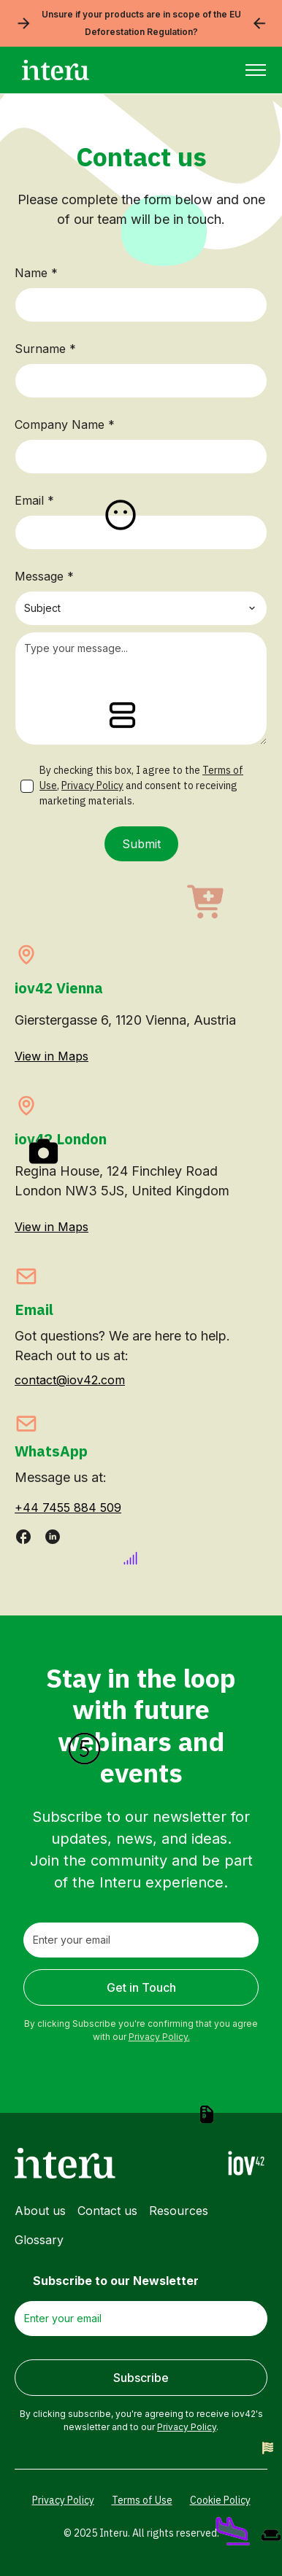 This screenshot has width=282, height=2576. Describe the element at coordinates (122, 715) in the screenshot. I see `switch to list view` at that location.